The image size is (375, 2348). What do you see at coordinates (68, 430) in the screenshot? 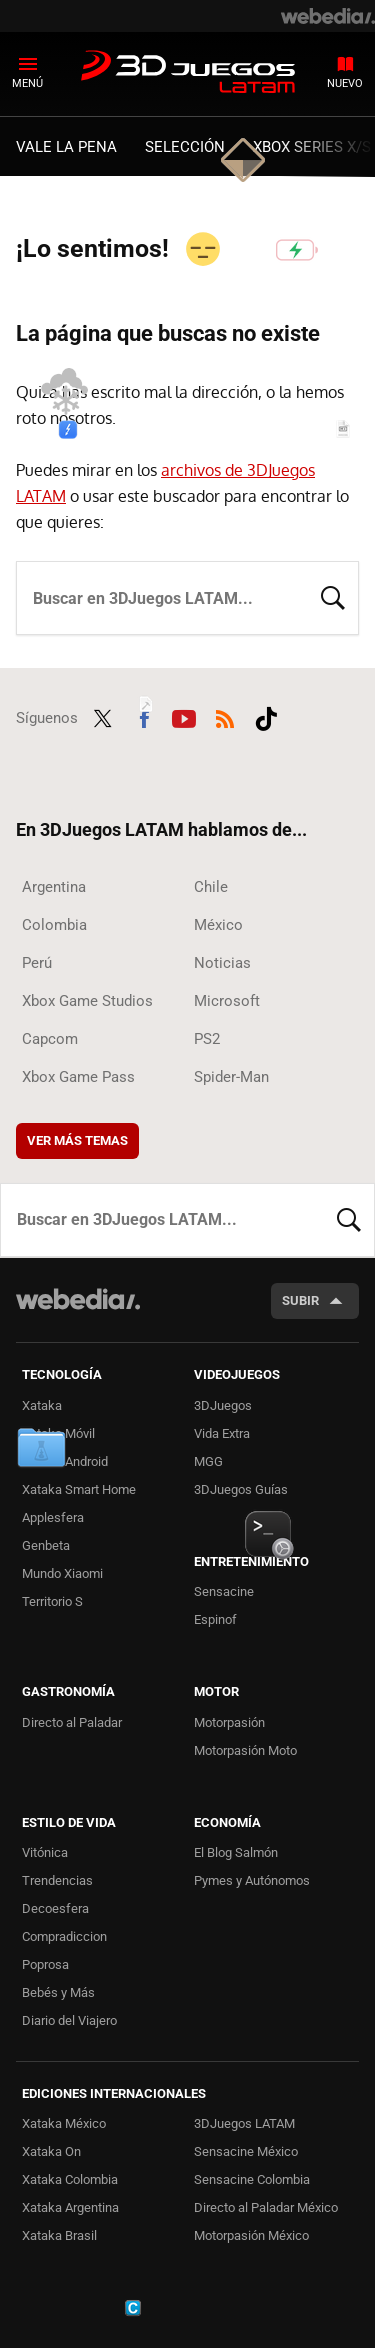
I see `access thunderbolt port settings` at bounding box center [68, 430].